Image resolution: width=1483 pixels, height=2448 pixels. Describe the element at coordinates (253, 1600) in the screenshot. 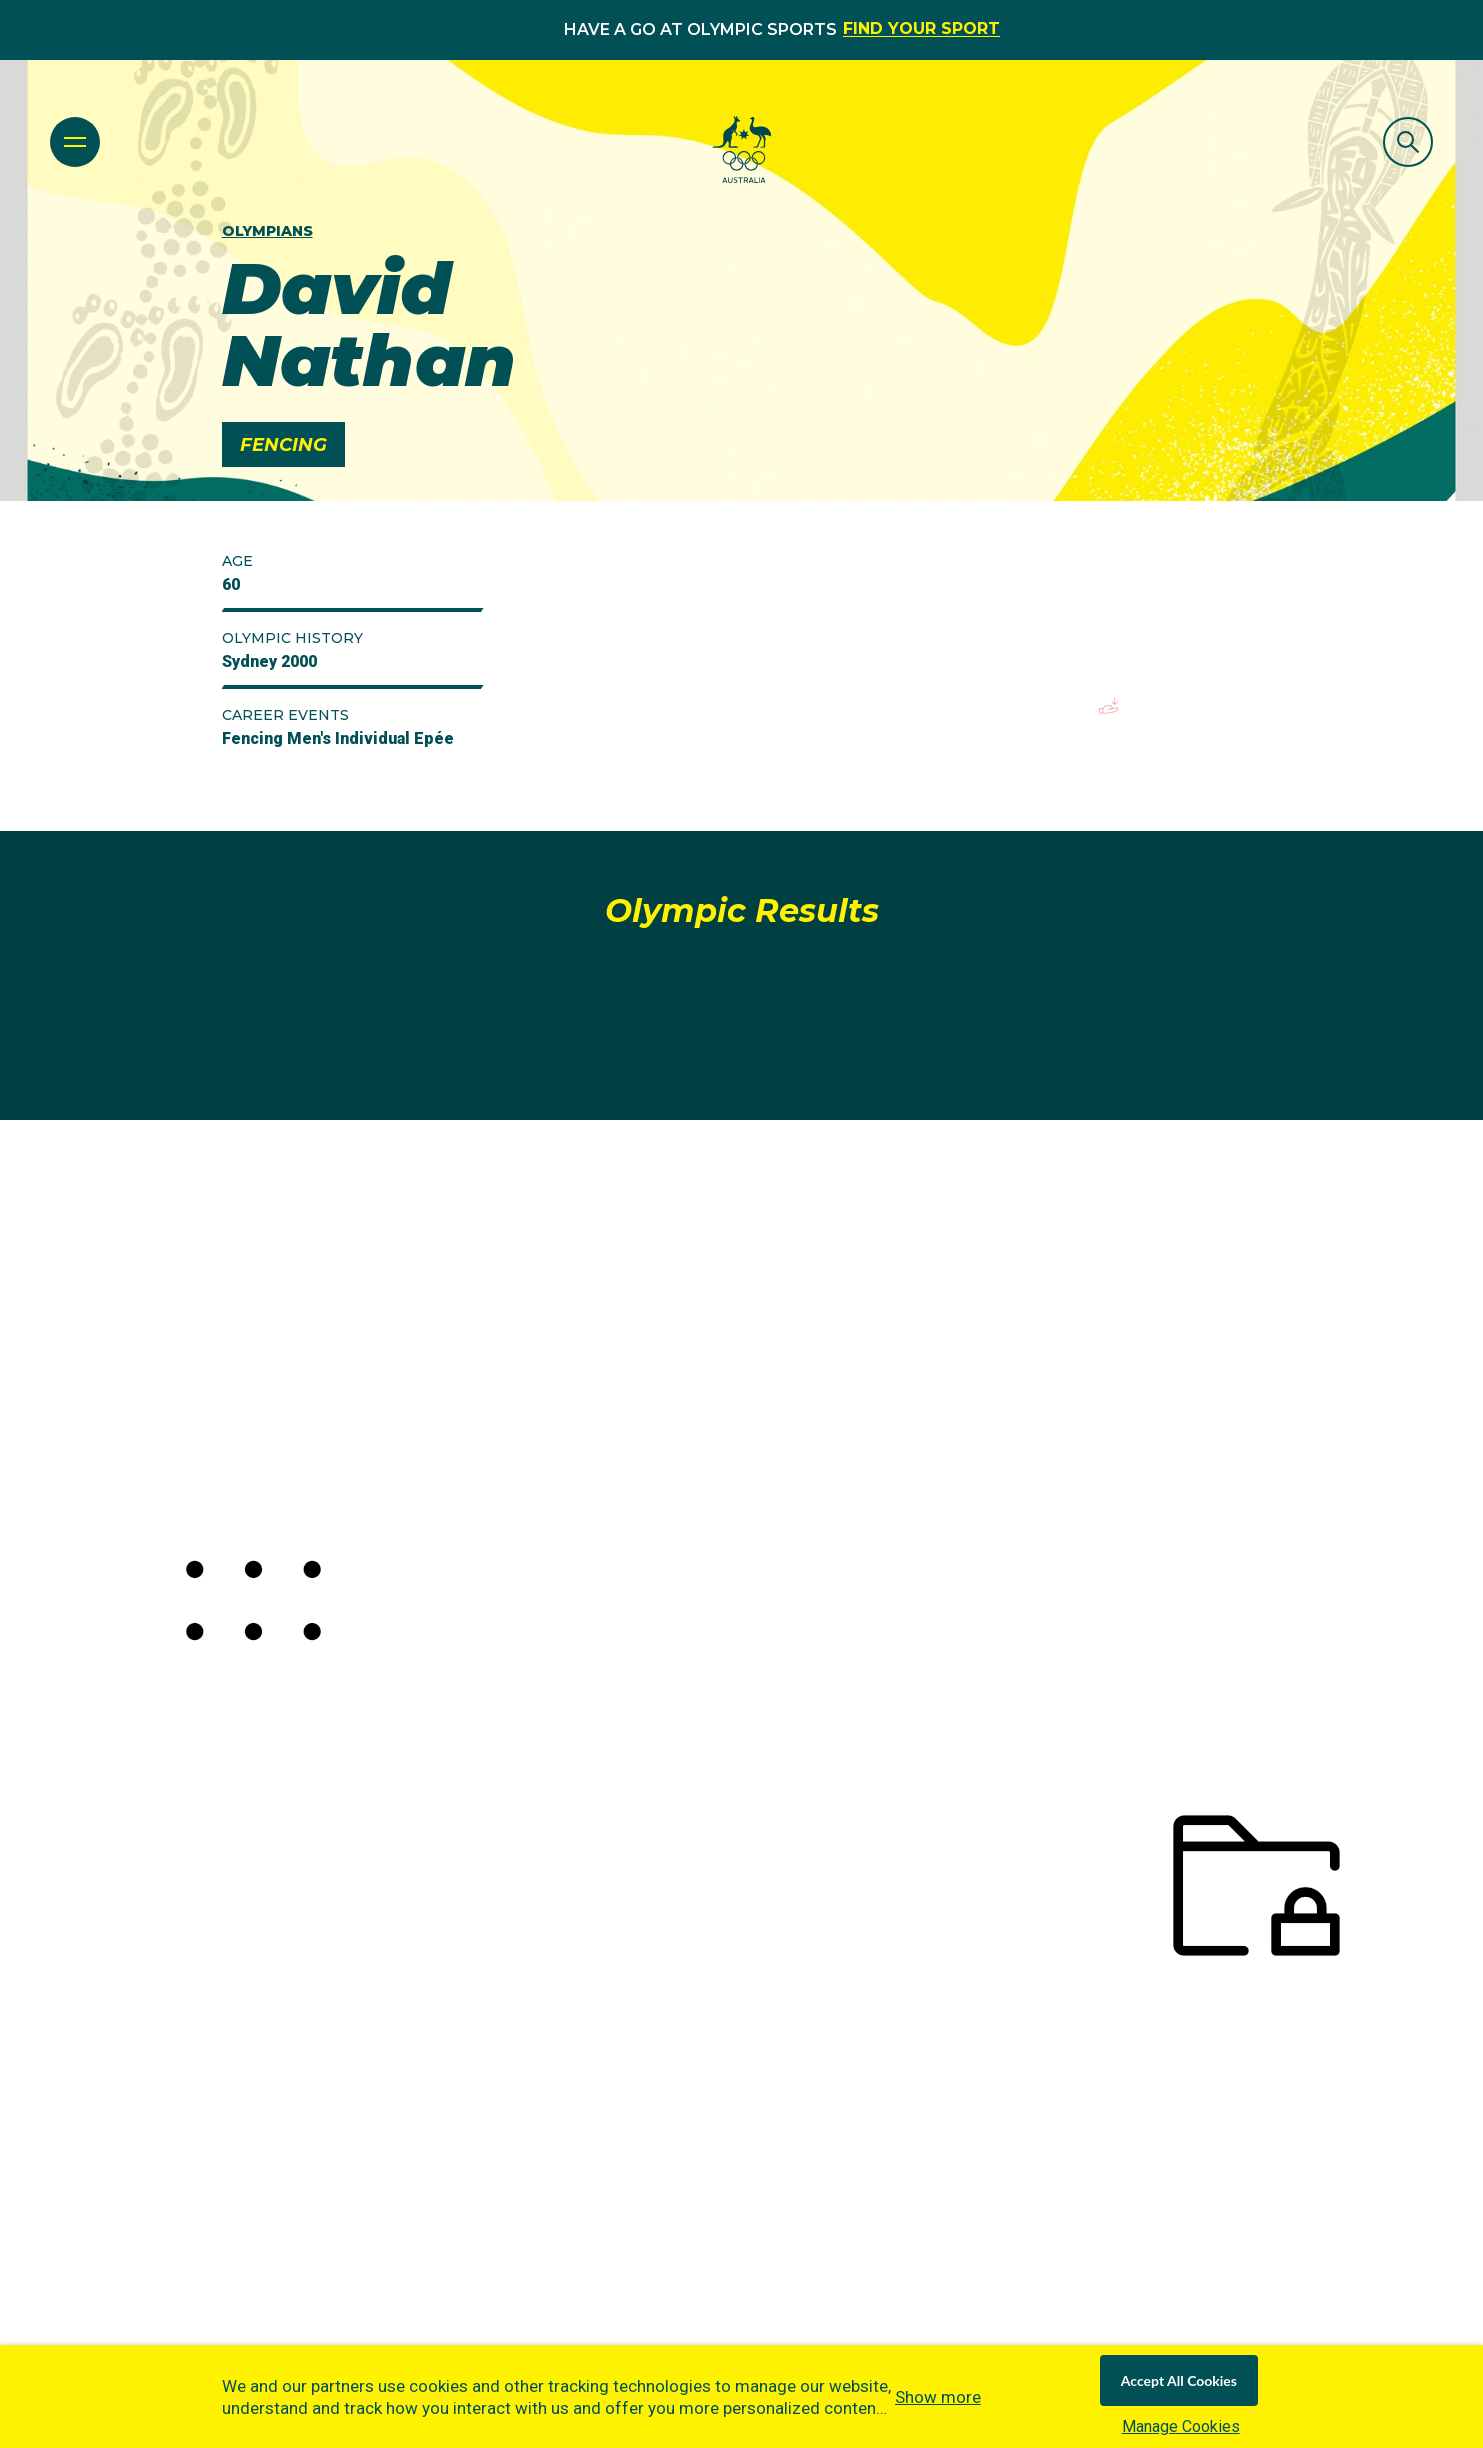

I see `drag to reorder items` at that location.